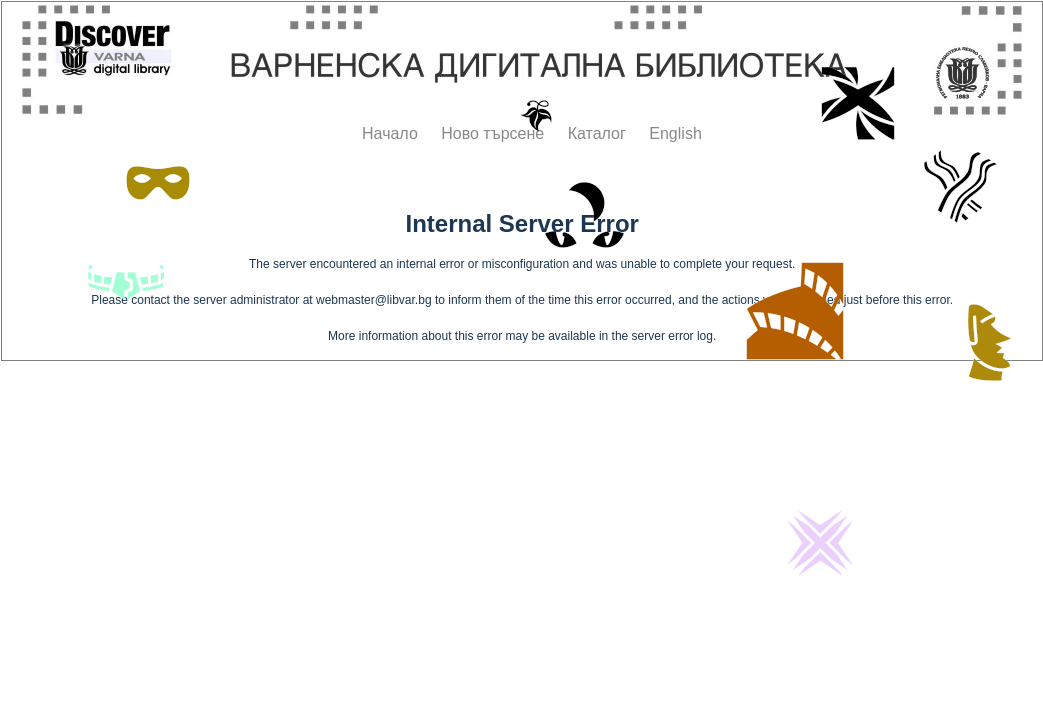  Describe the element at coordinates (858, 103) in the screenshot. I see `indicates a special bonus or power-up effect` at that location.